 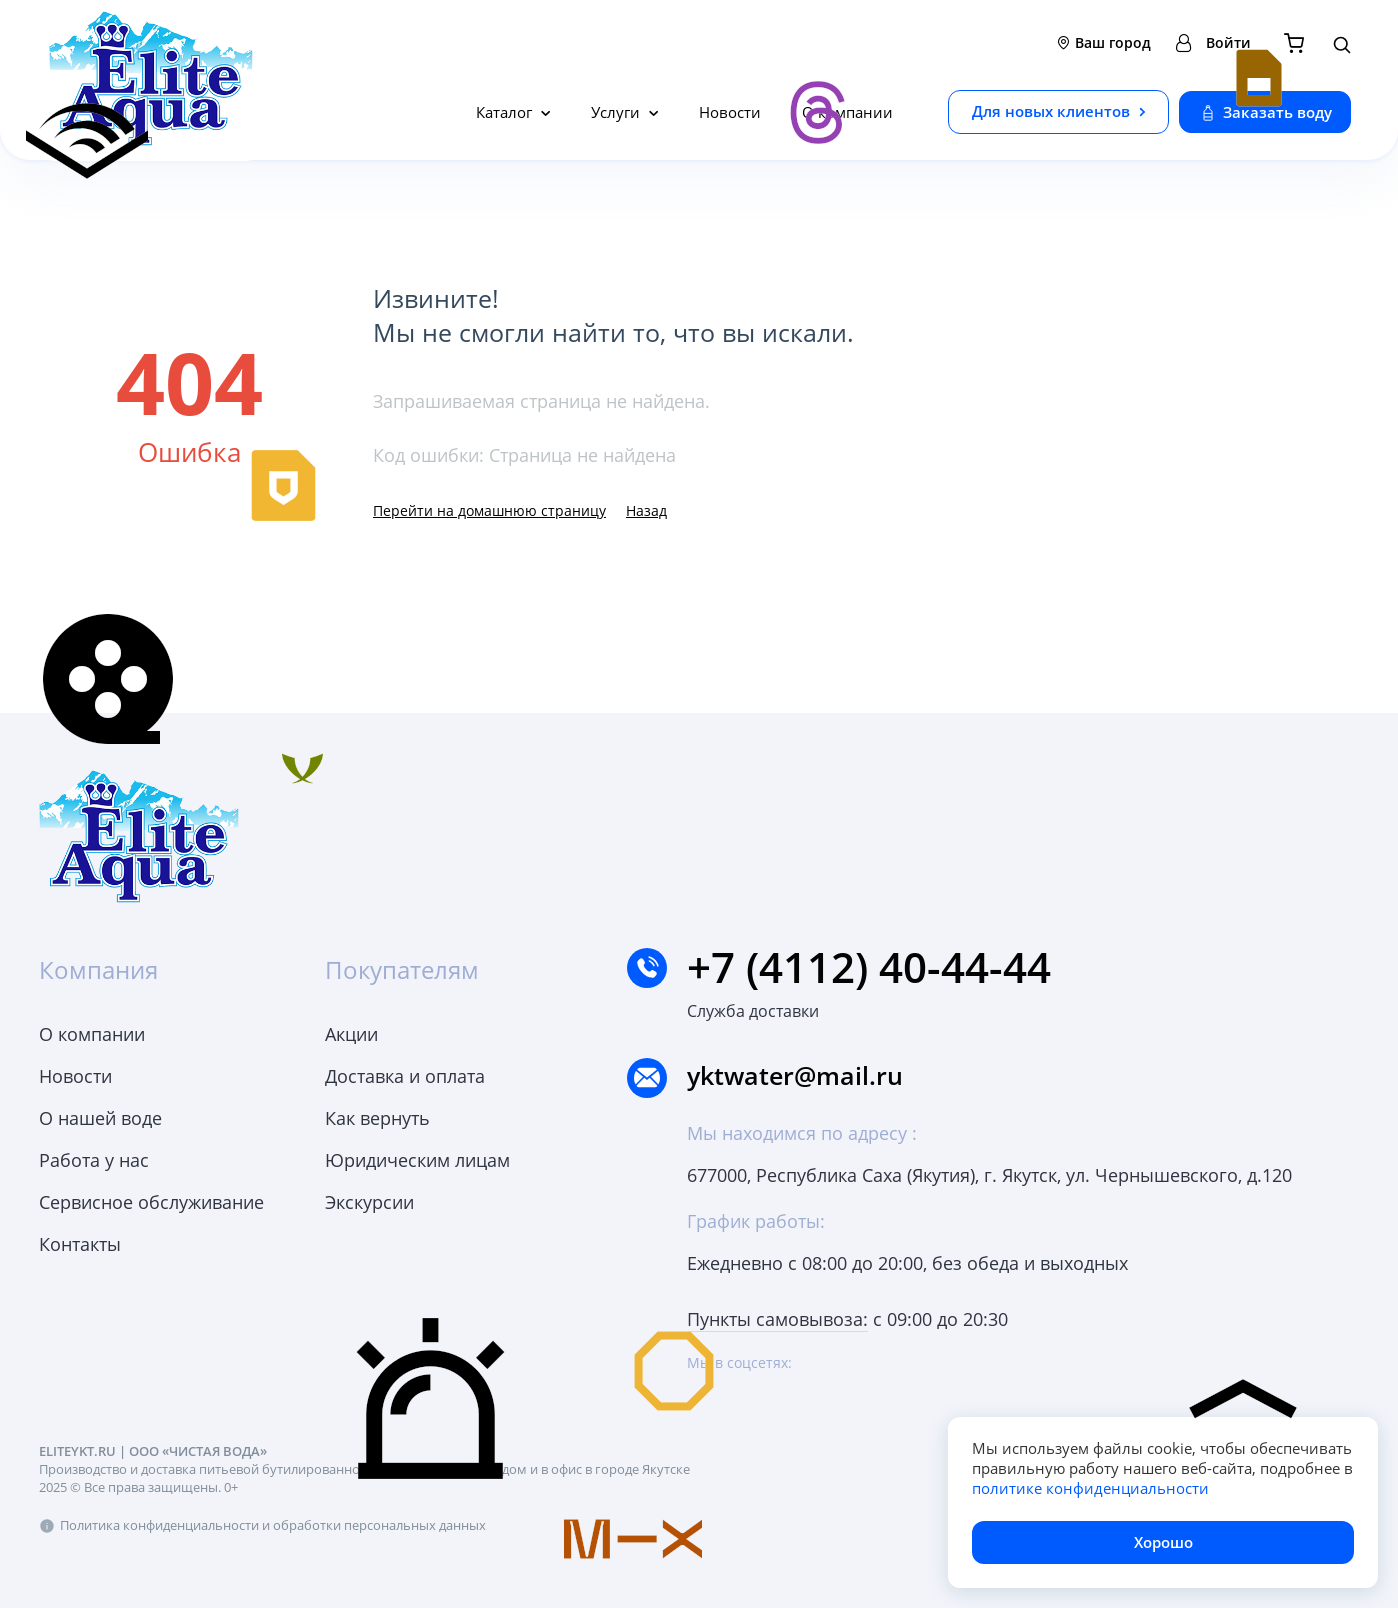 What do you see at coordinates (430, 1398) in the screenshot?
I see `indicates a system warning or alert` at bounding box center [430, 1398].